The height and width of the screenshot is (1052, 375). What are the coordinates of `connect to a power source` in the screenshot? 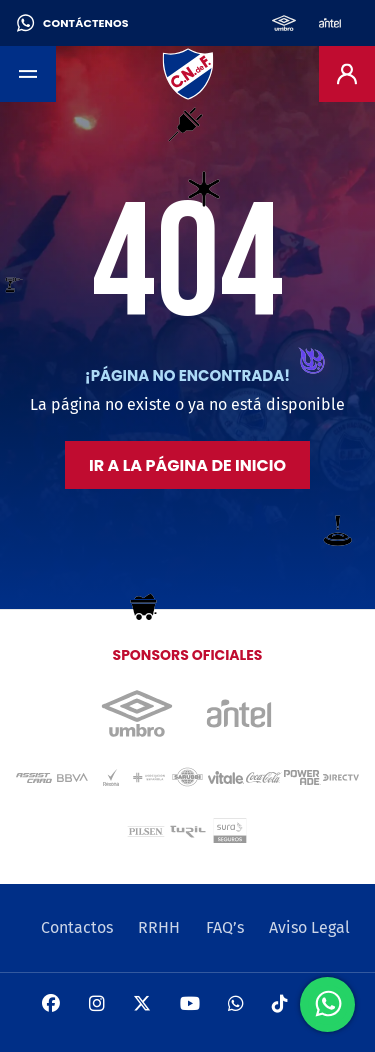 It's located at (185, 124).